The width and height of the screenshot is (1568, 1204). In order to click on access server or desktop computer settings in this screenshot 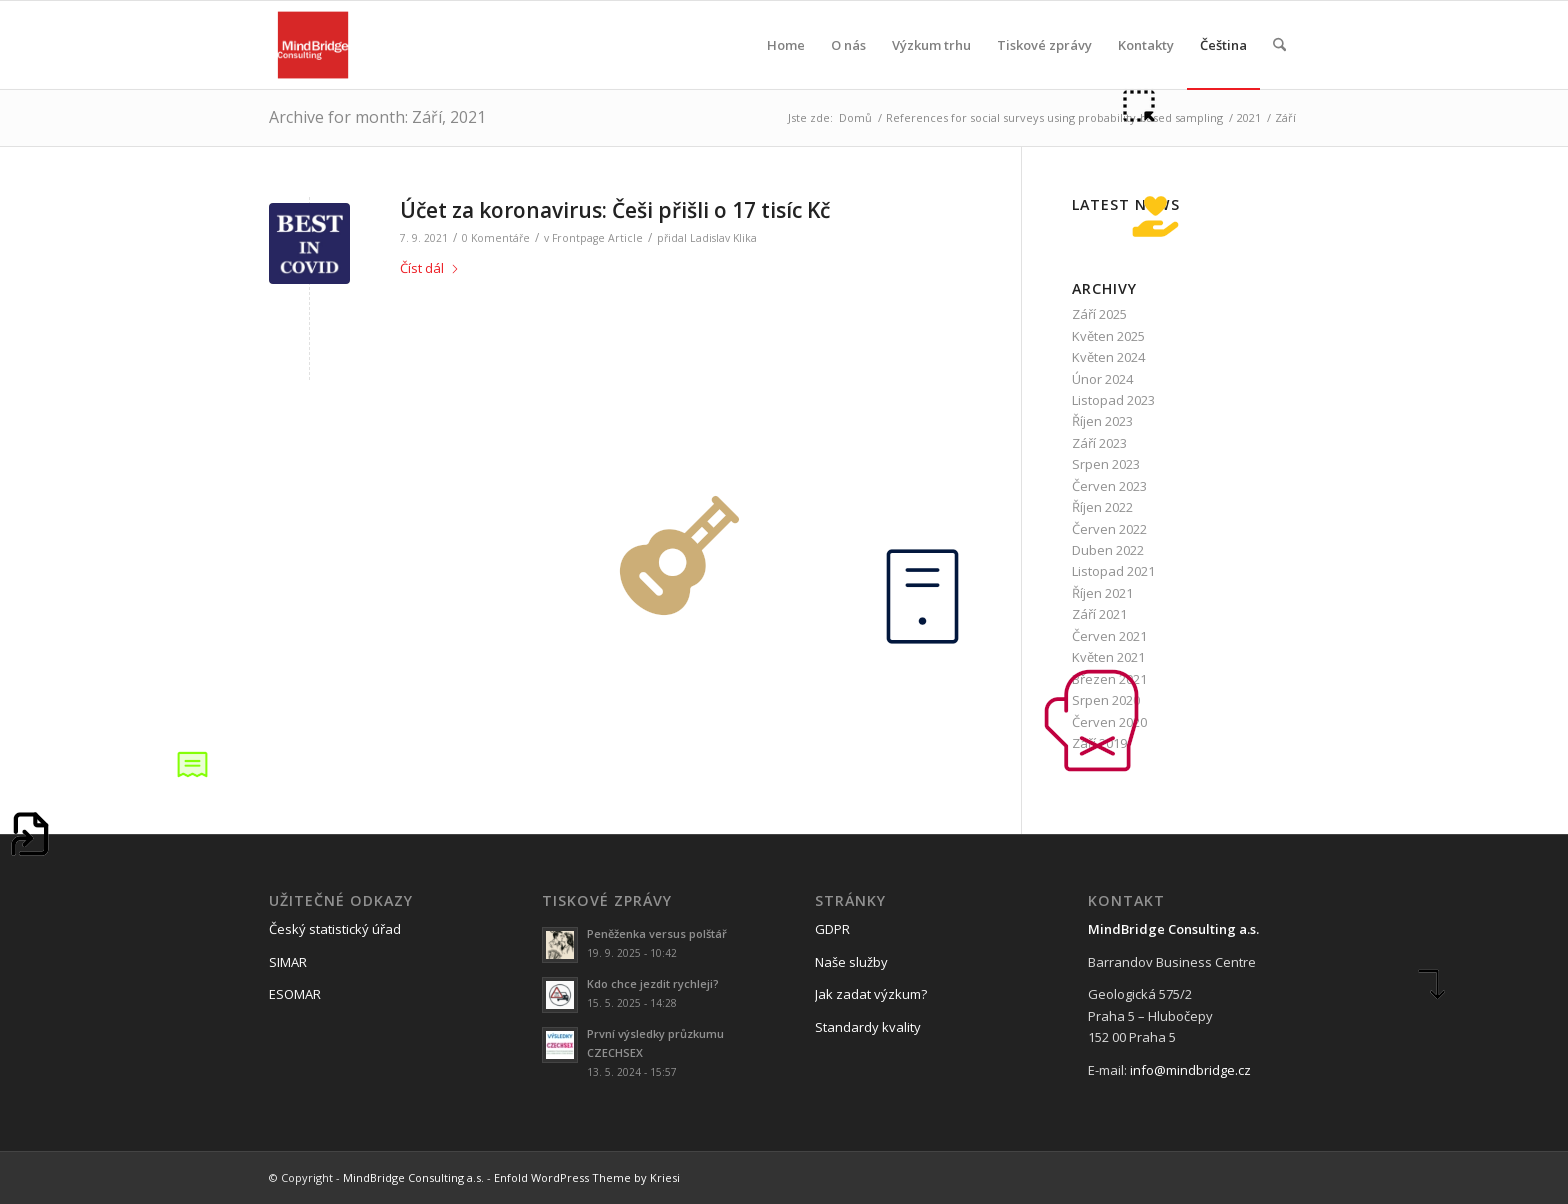, I will do `click(922, 596)`.